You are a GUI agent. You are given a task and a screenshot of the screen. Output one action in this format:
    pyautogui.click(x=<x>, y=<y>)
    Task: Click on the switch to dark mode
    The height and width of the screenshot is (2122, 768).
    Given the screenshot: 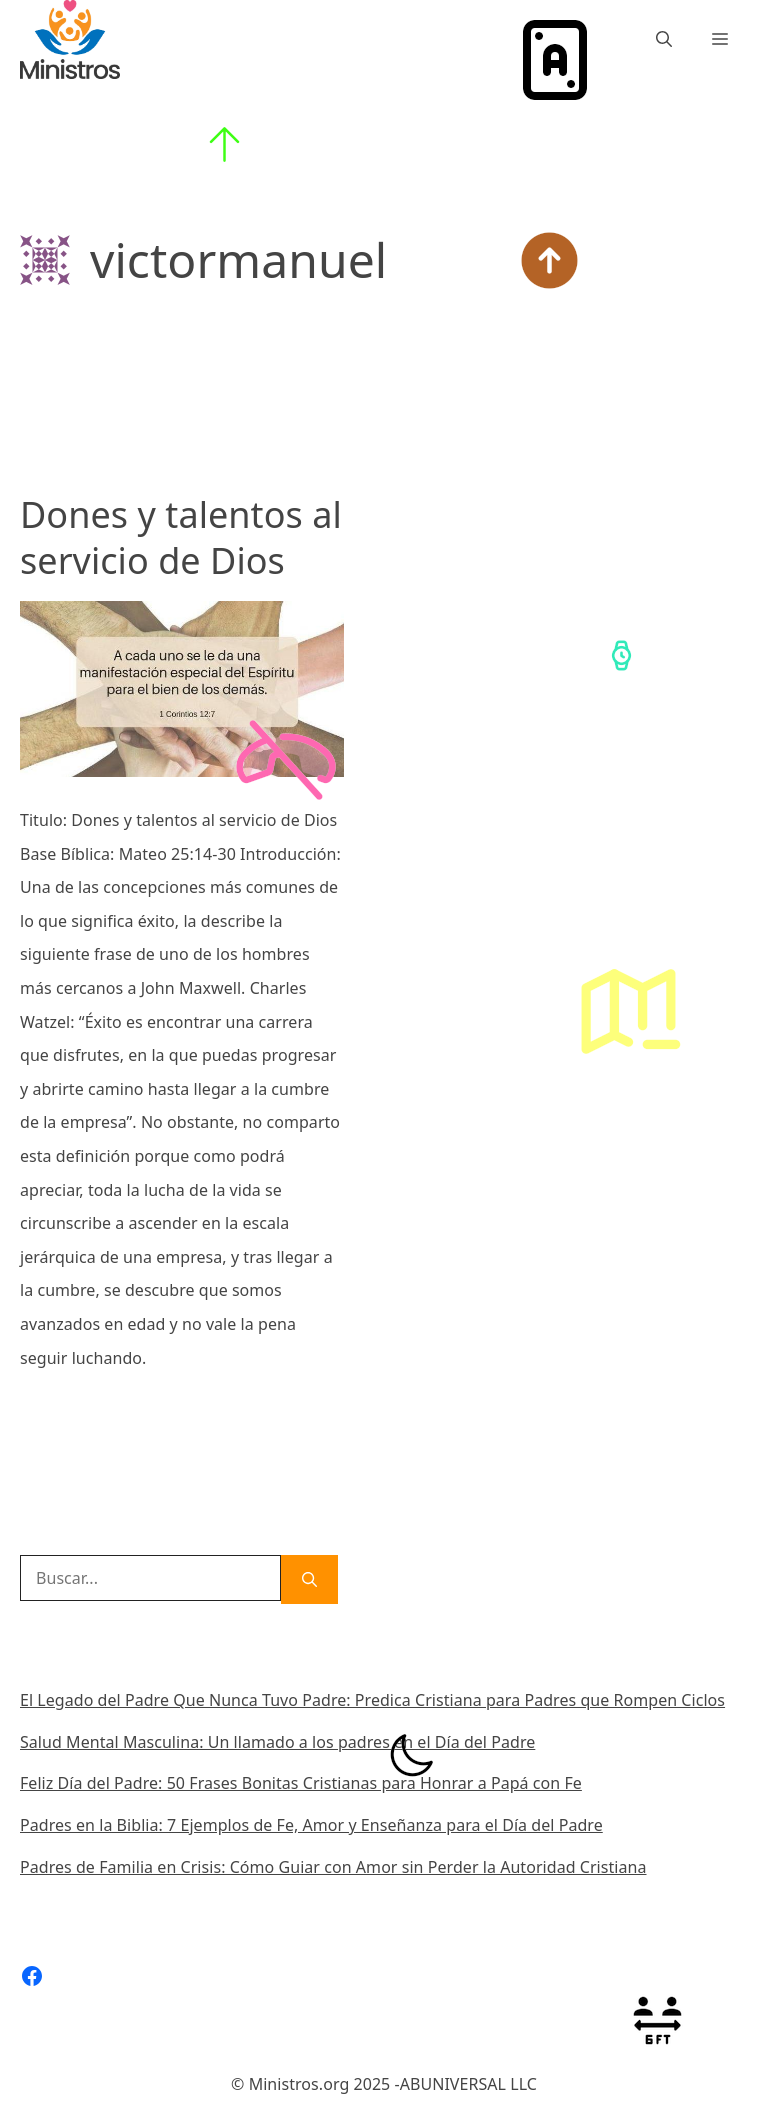 What is the action you would take?
    pyautogui.click(x=411, y=1756)
    